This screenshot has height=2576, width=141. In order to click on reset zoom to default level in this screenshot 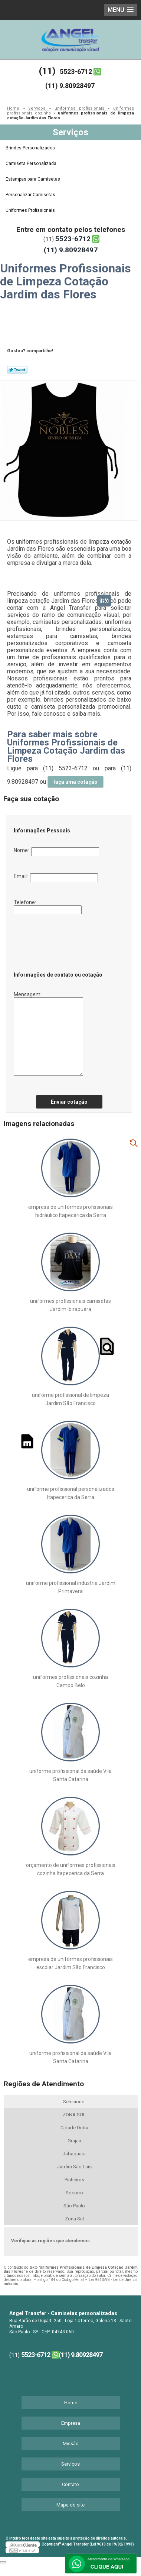, I will do `click(134, 1143)`.